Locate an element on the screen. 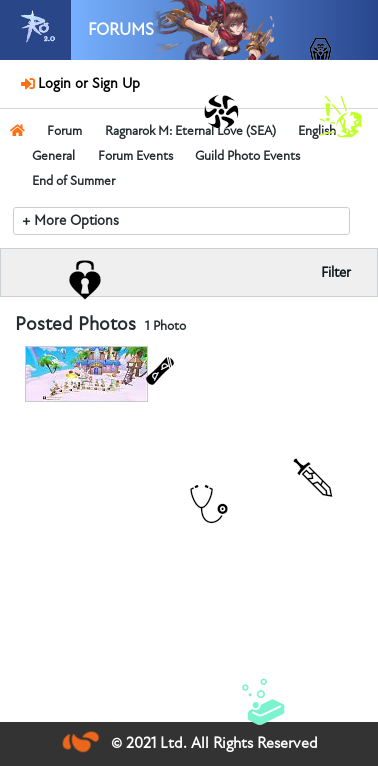 The height and width of the screenshot is (766, 378). vampire character or enemy type in a game is located at coordinates (320, 48).